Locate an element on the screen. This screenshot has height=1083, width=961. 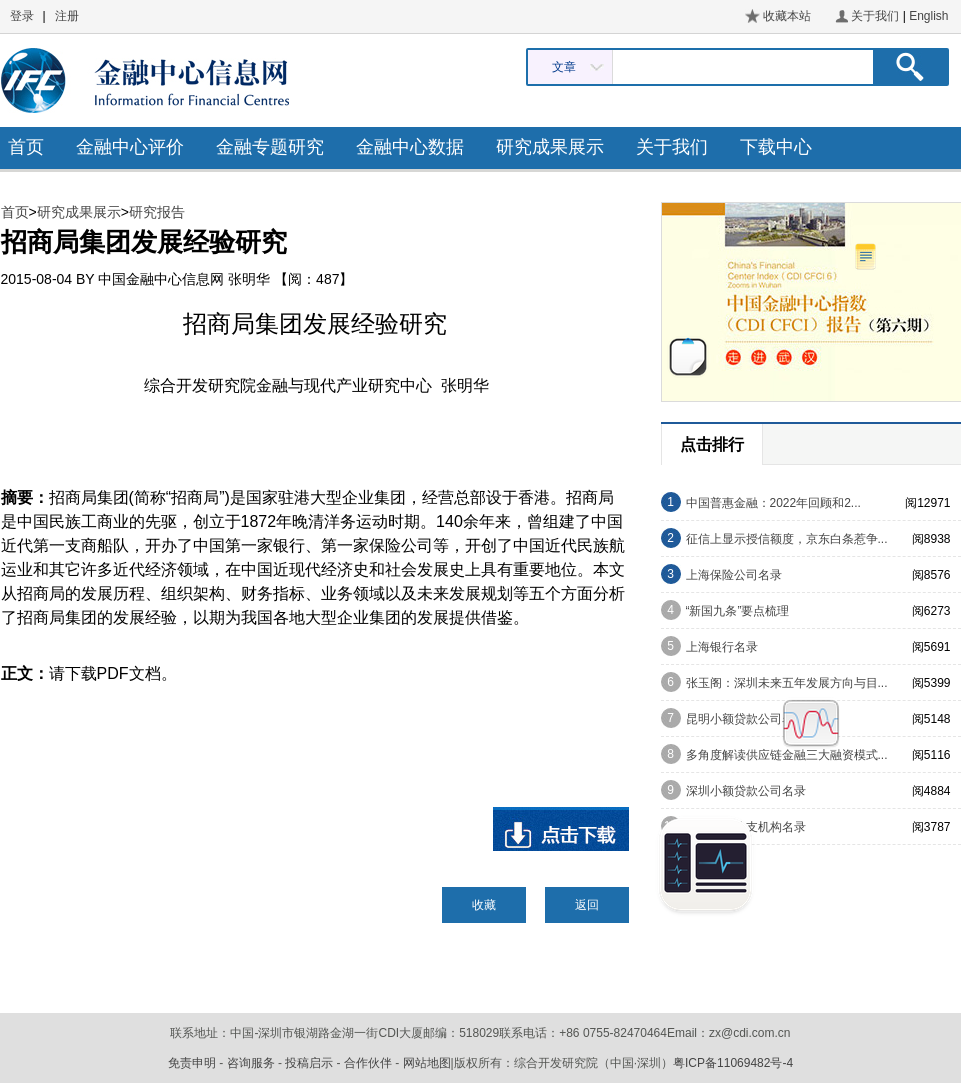
open tasks or to-do list app is located at coordinates (688, 357).